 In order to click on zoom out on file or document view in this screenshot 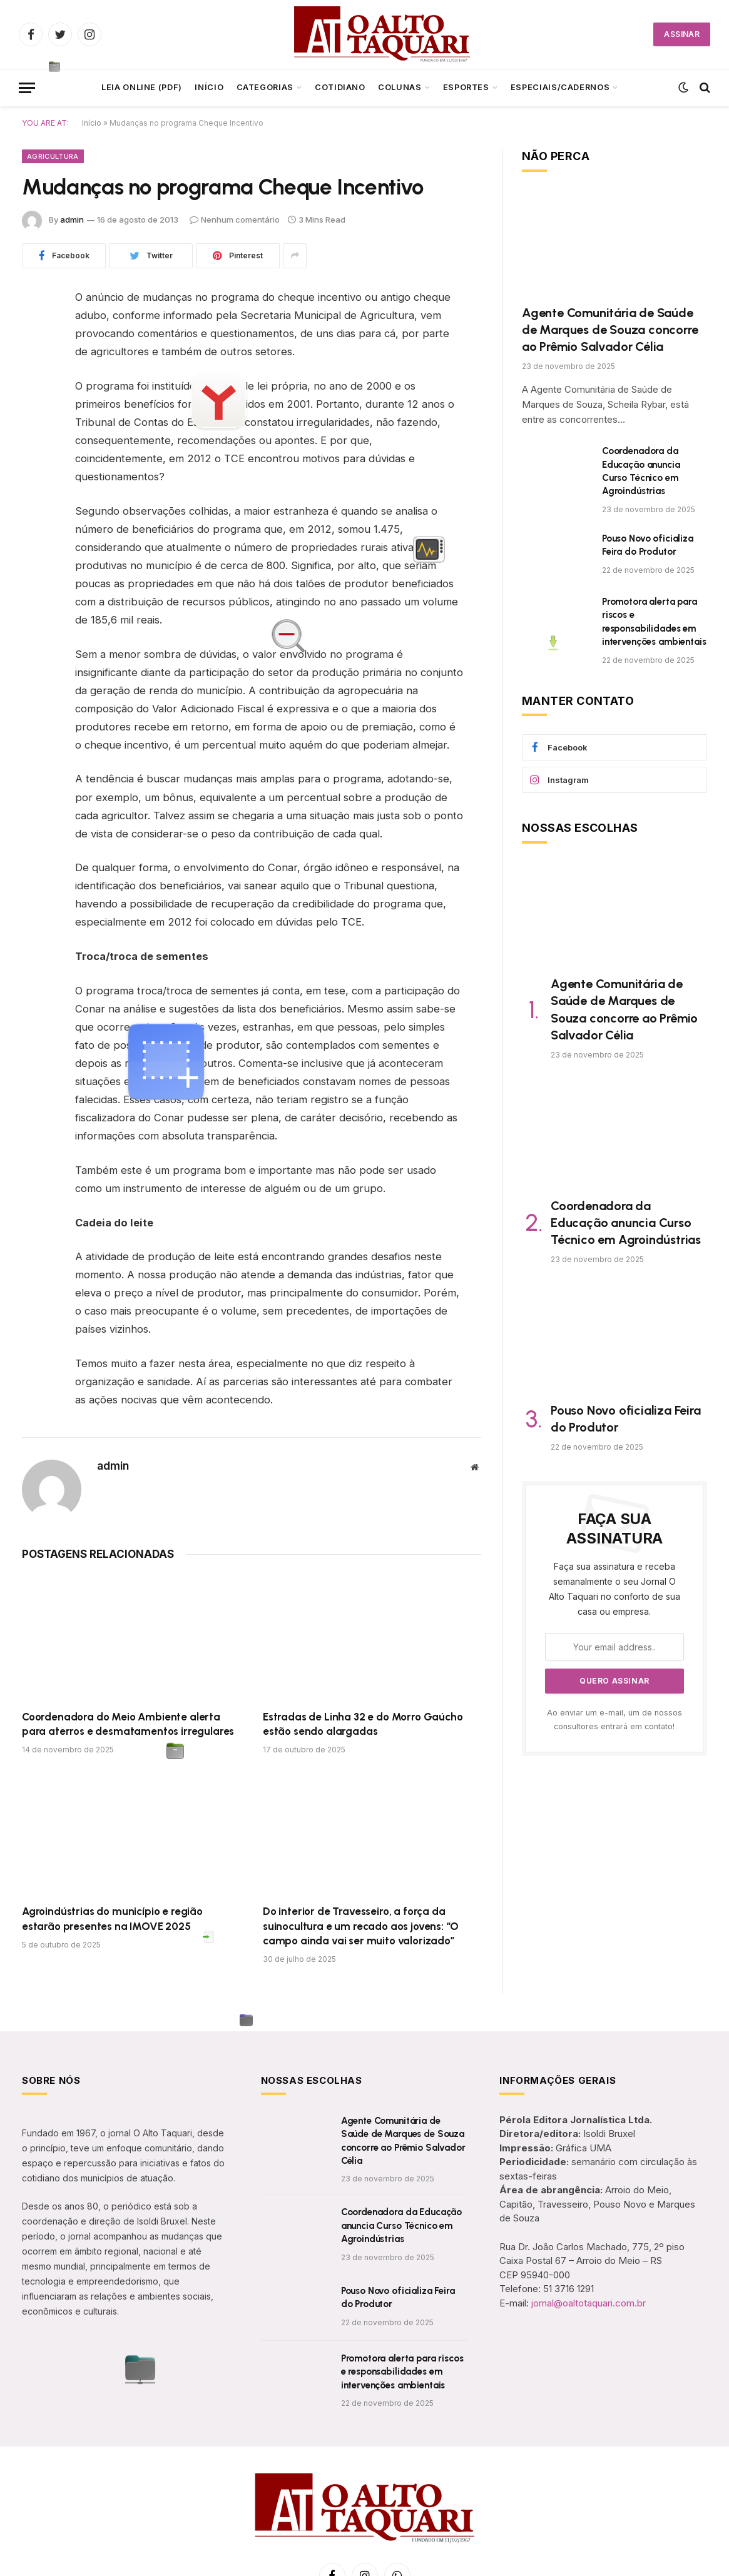, I will do `click(288, 636)`.